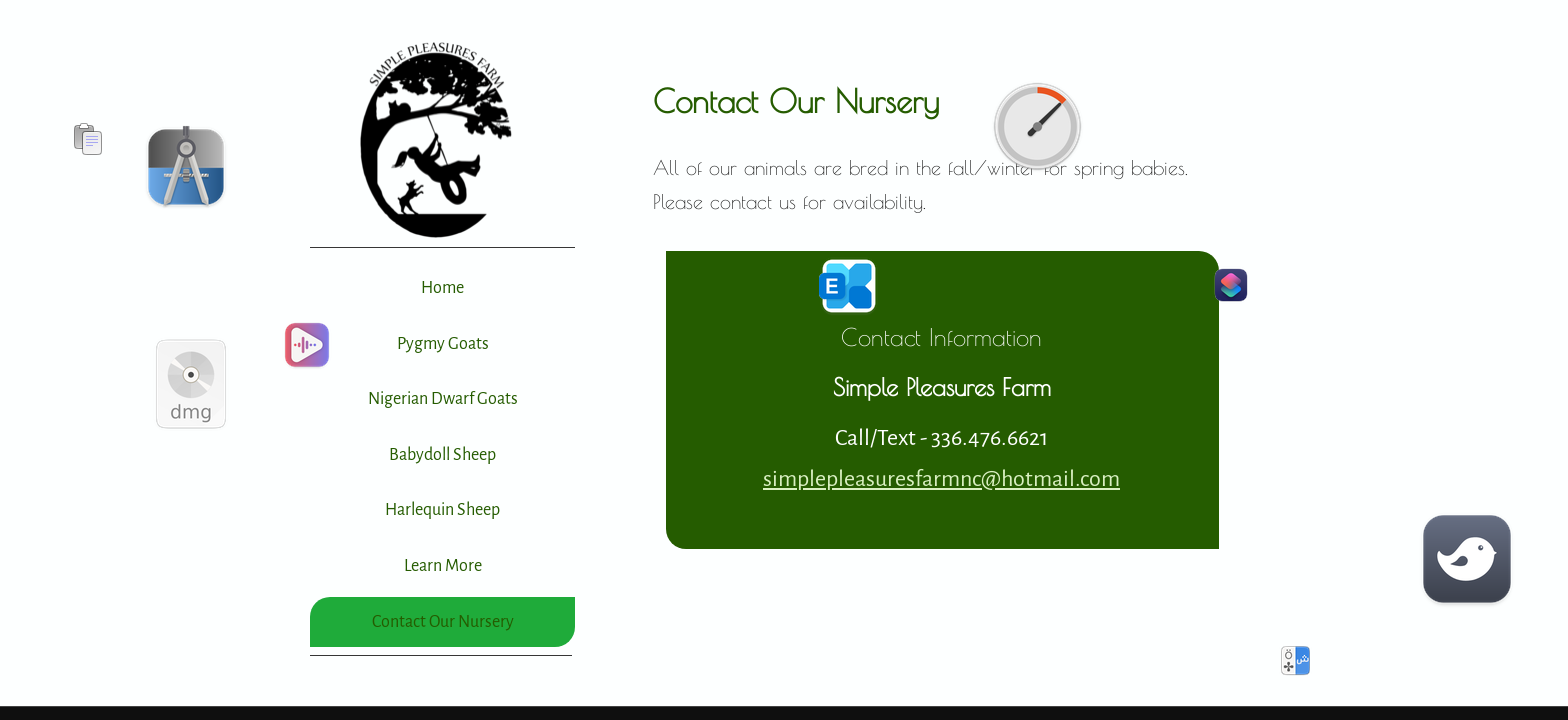  Describe the element at coordinates (307, 345) in the screenshot. I see `open decibels audio player app` at that location.